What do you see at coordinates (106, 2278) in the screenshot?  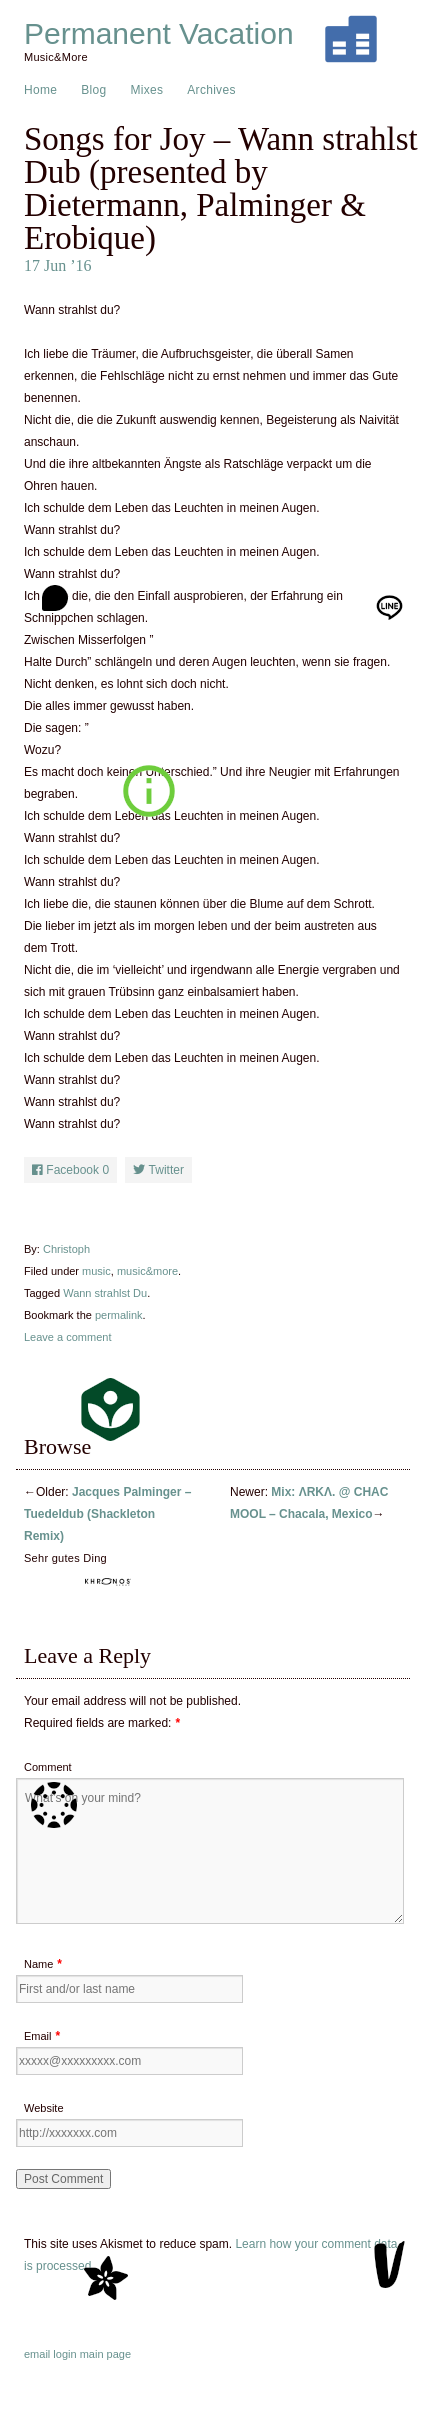 I see `visit the Adafruit website or store` at bounding box center [106, 2278].